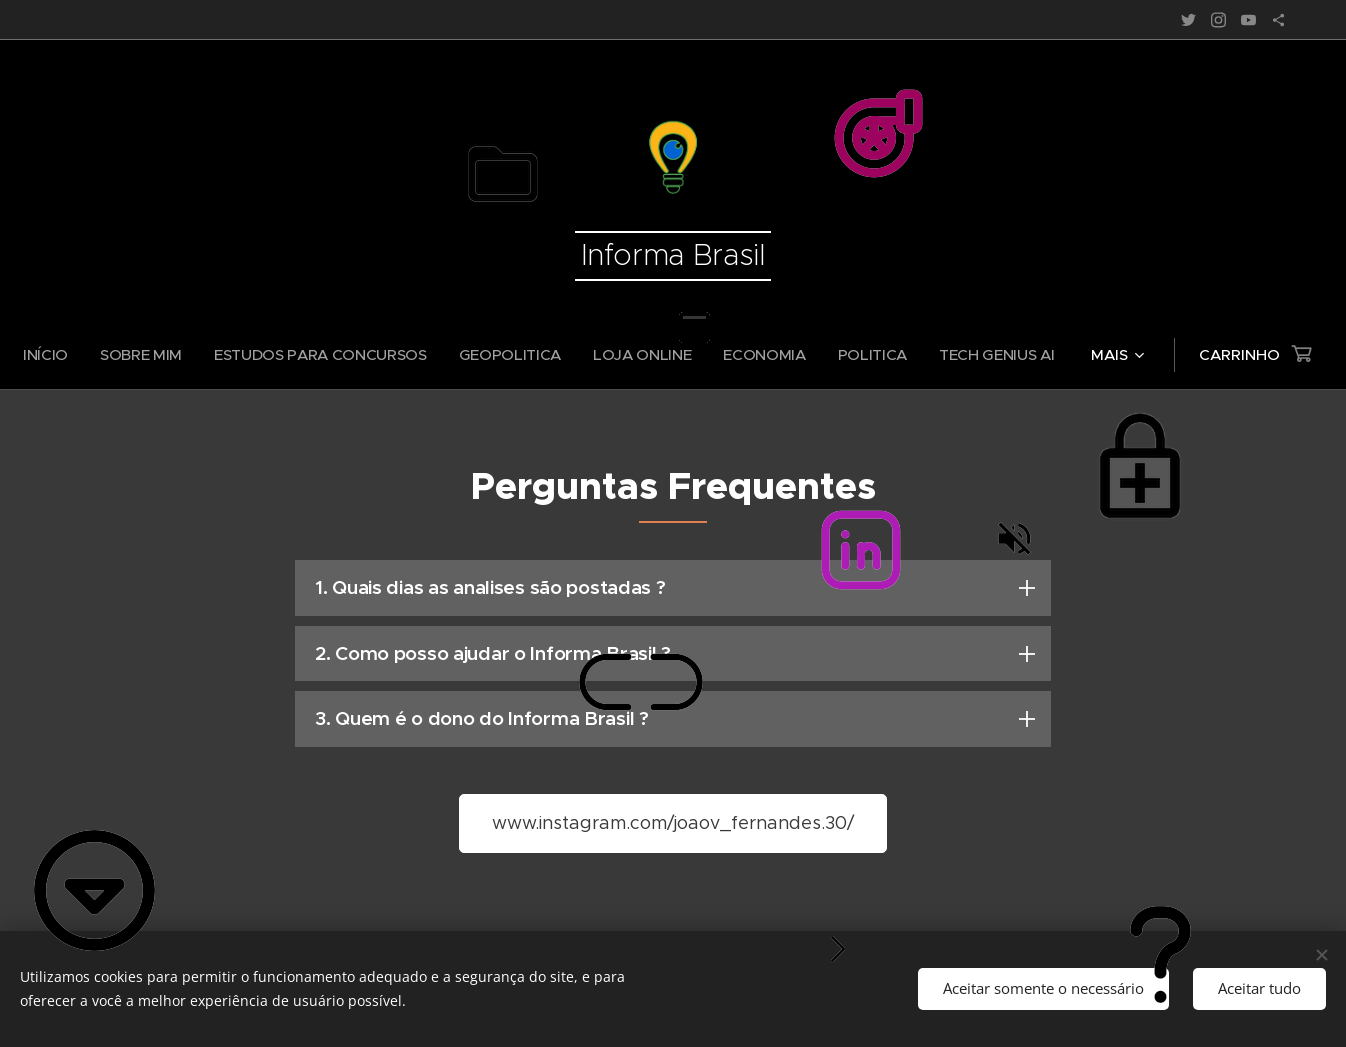 Image resolution: width=1346 pixels, height=1047 pixels. Describe the element at coordinates (503, 174) in the screenshot. I see `open a folder to view its contents` at that location.